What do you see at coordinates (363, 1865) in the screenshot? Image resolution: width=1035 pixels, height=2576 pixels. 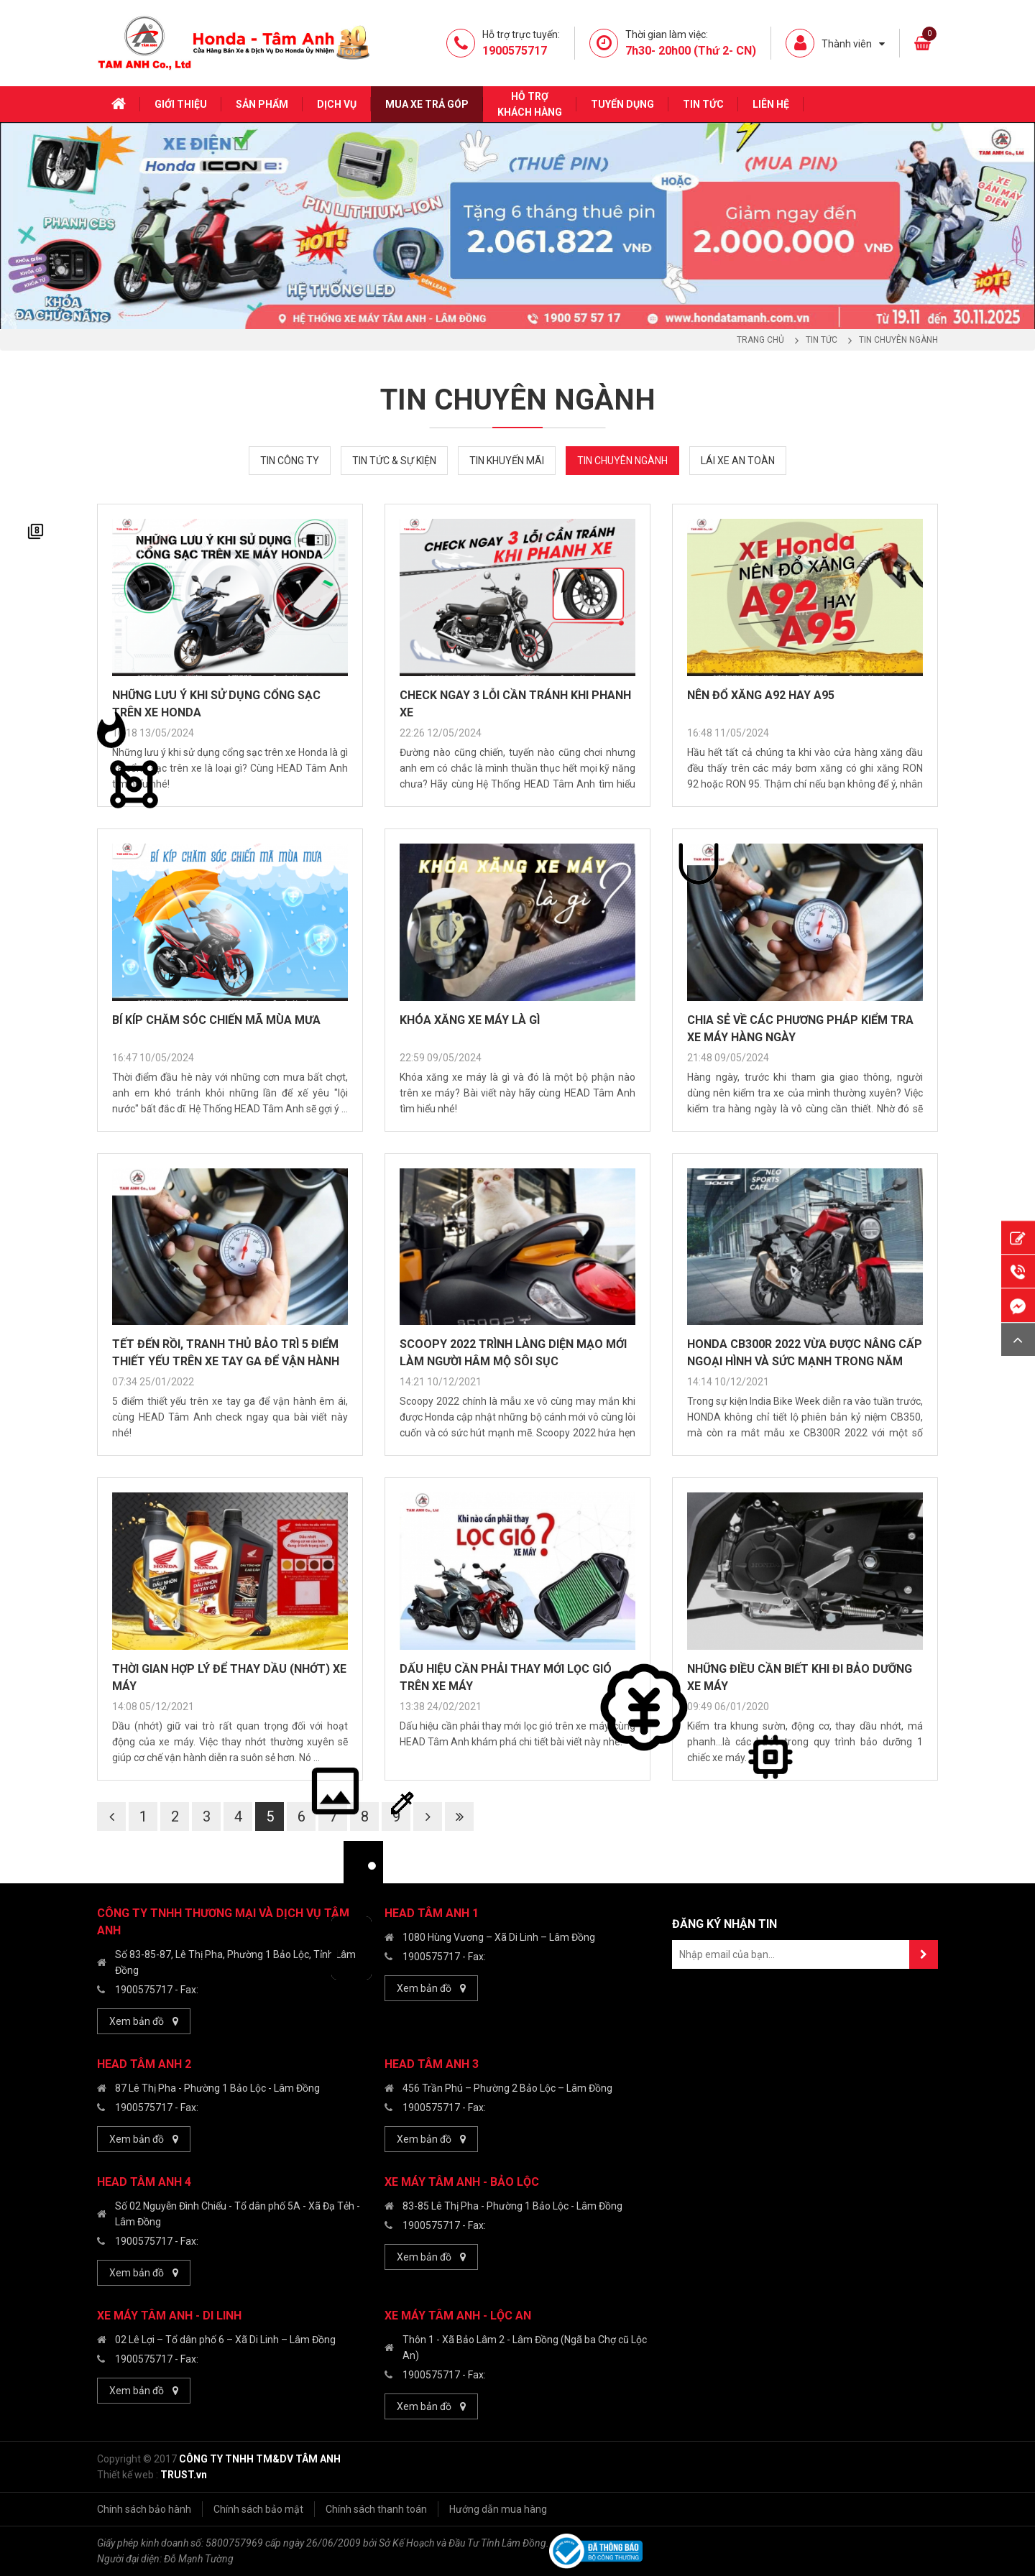 I see `view door sensor status` at bounding box center [363, 1865].